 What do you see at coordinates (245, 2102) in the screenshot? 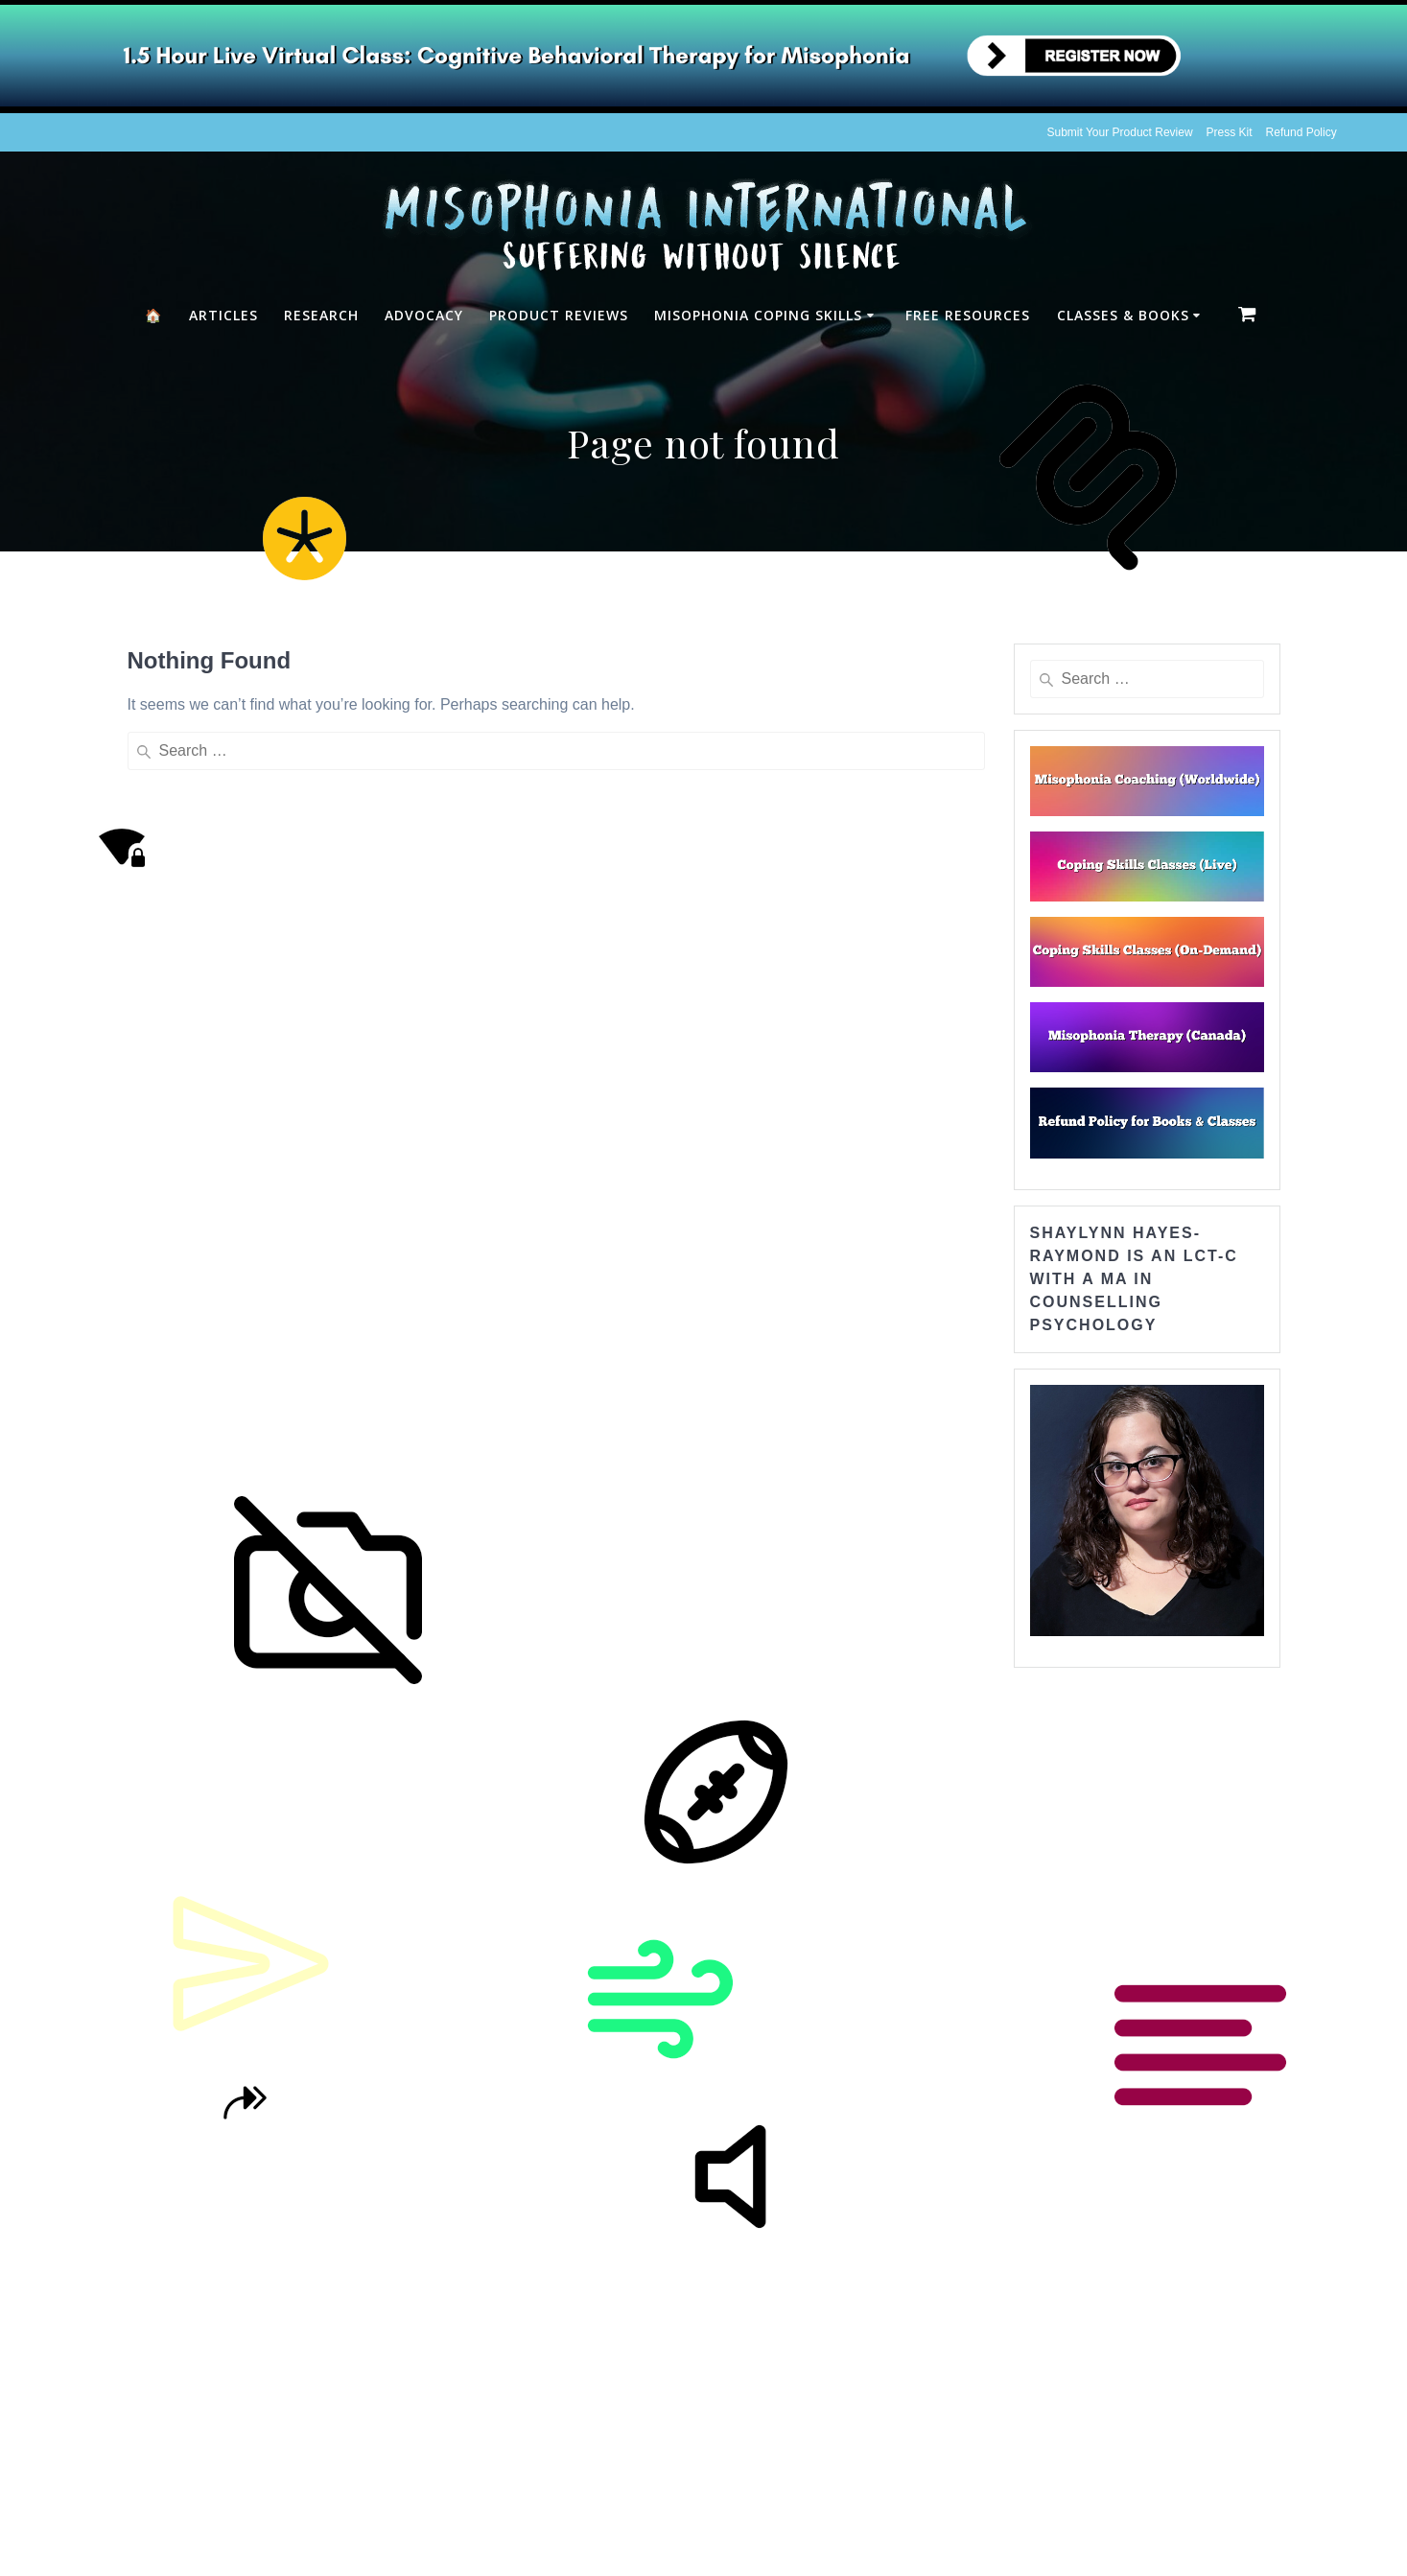
I see `forward or share content to multiple recipients` at bounding box center [245, 2102].